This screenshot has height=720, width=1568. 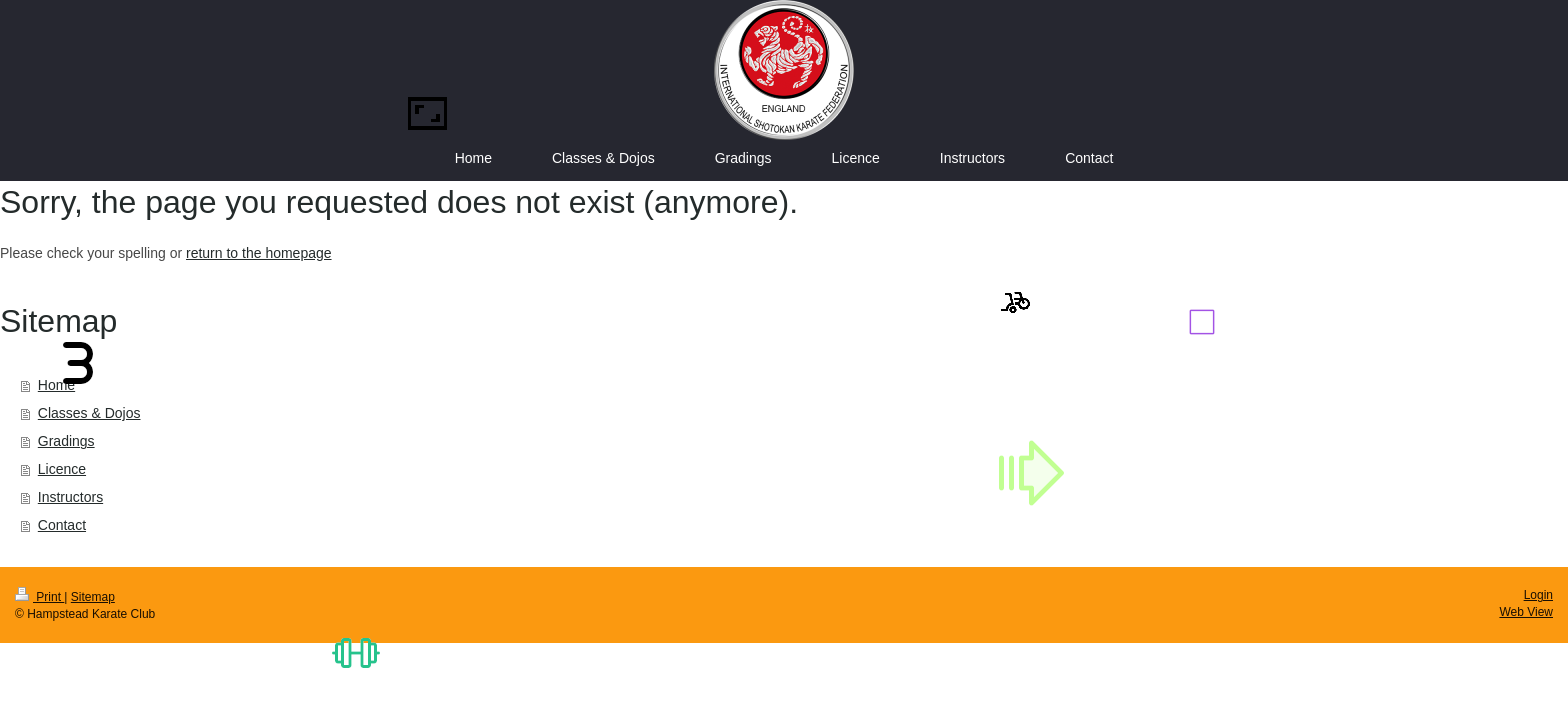 I want to click on skip forward or advance to next item, so click(x=1029, y=473).